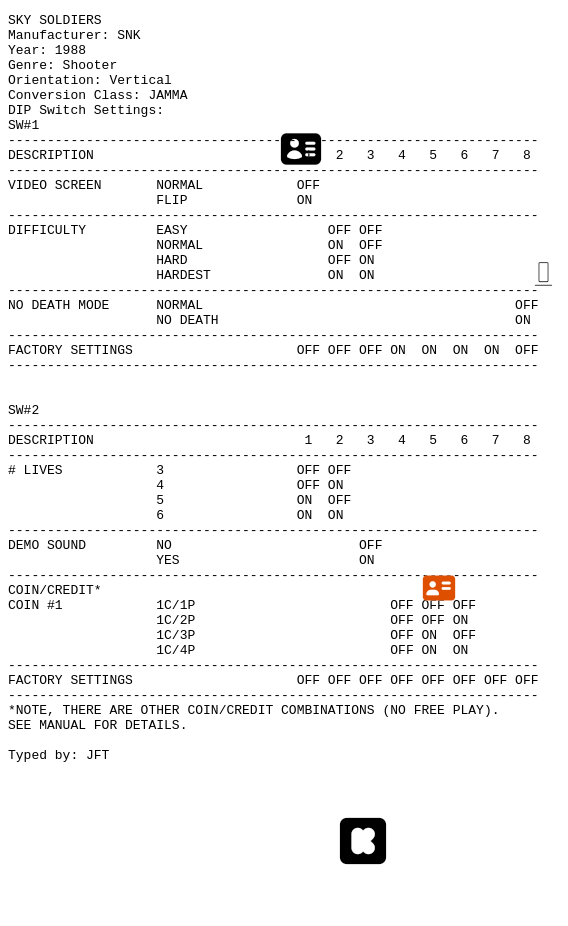 Image resolution: width=568 pixels, height=926 pixels. I want to click on view your profile or ID card, so click(301, 149).